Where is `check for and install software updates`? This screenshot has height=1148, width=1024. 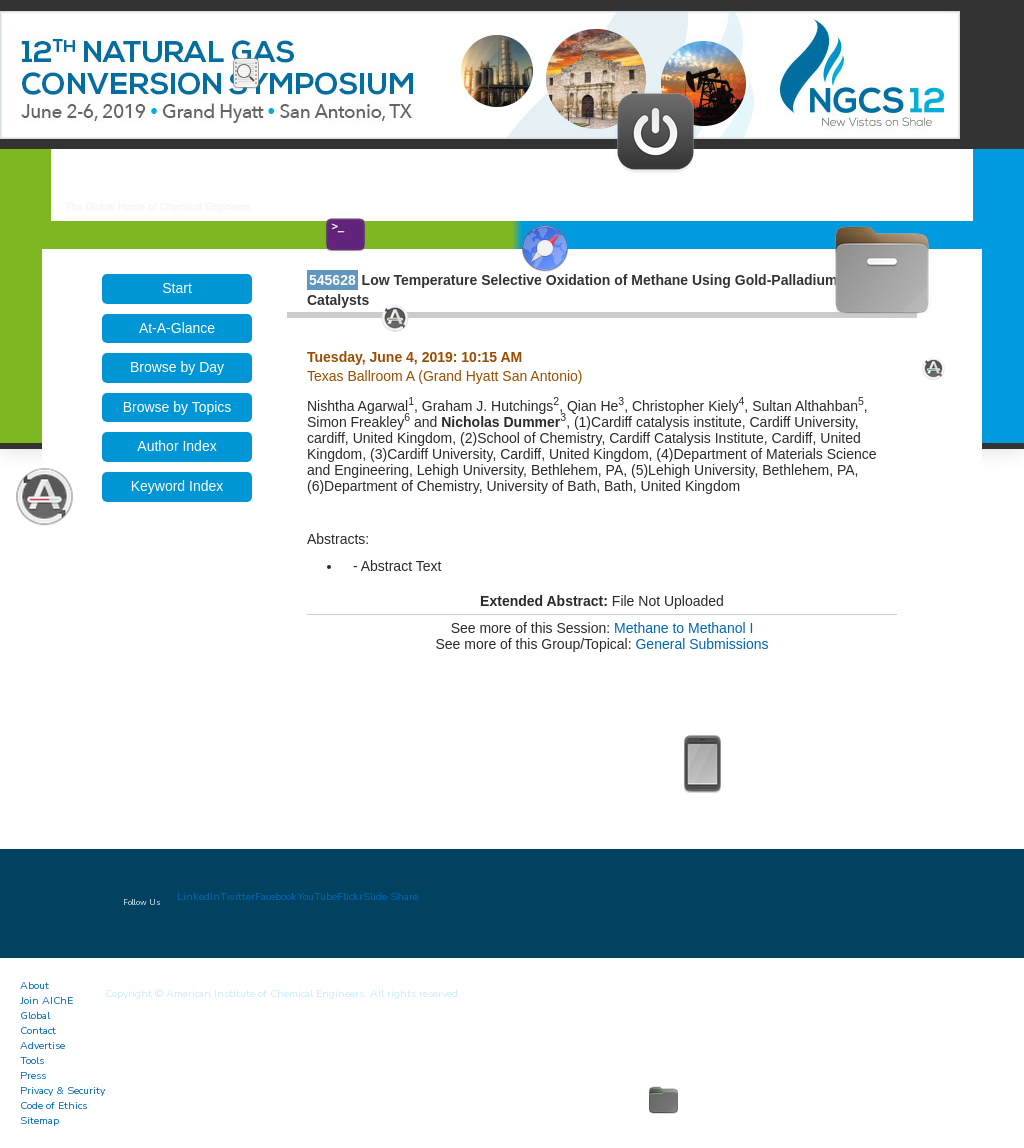
check for and install software updates is located at coordinates (395, 318).